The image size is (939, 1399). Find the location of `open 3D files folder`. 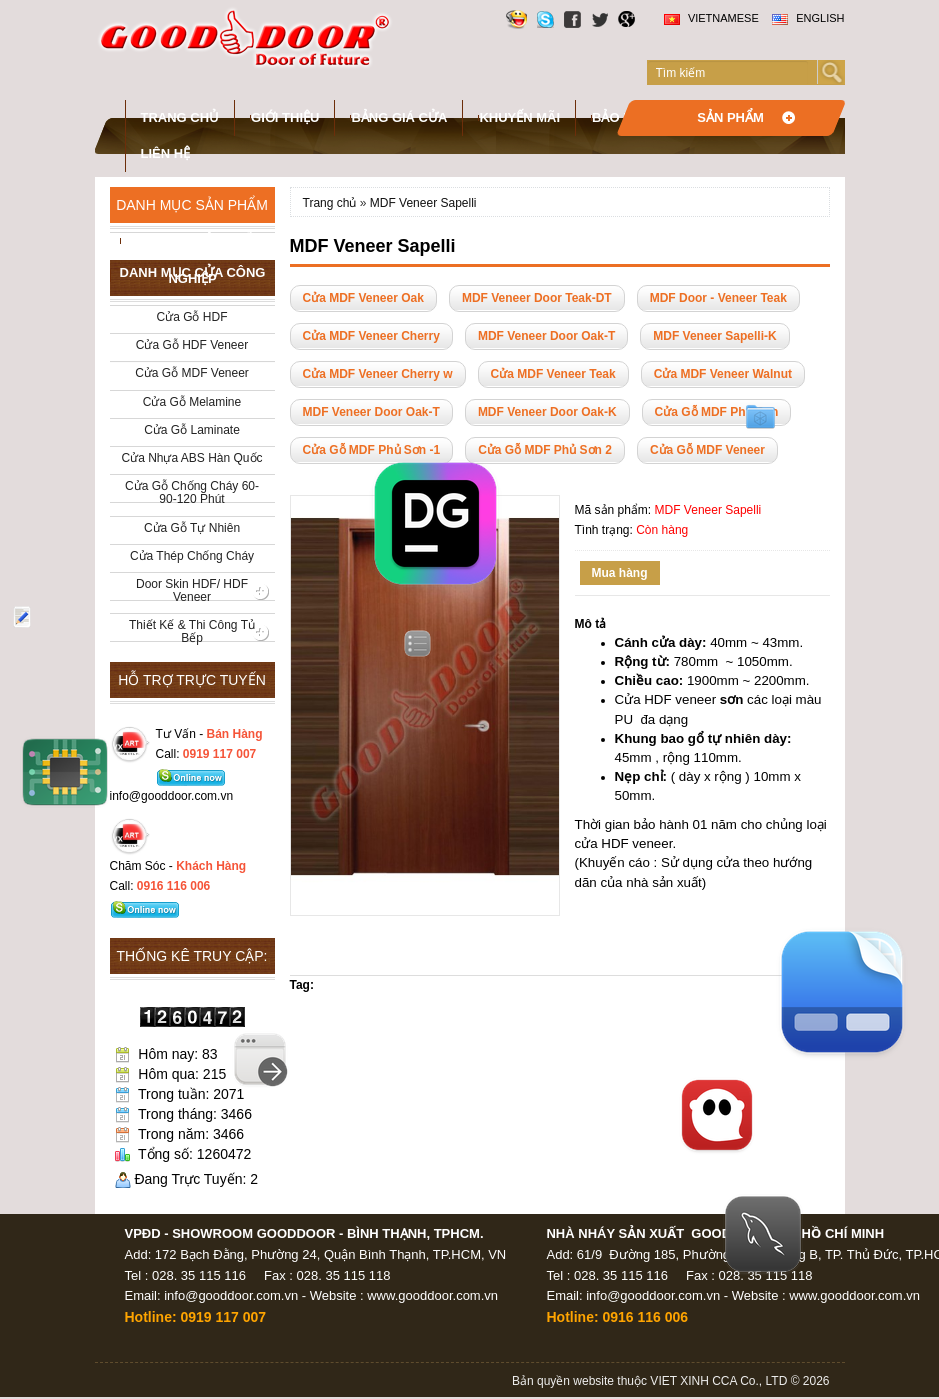

open 3D files folder is located at coordinates (760, 416).